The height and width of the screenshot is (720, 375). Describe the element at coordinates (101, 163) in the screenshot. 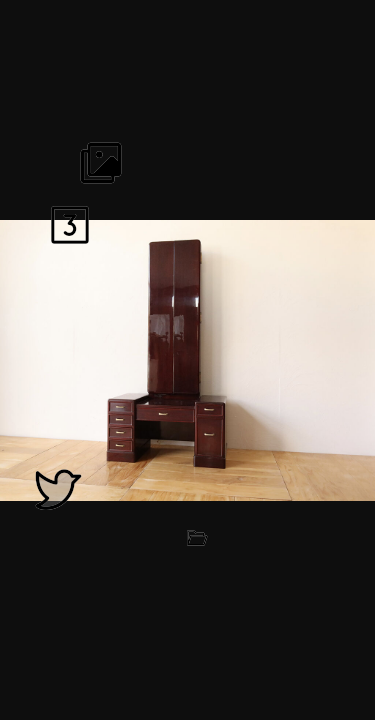

I see `view photo gallery or image library` at that location.